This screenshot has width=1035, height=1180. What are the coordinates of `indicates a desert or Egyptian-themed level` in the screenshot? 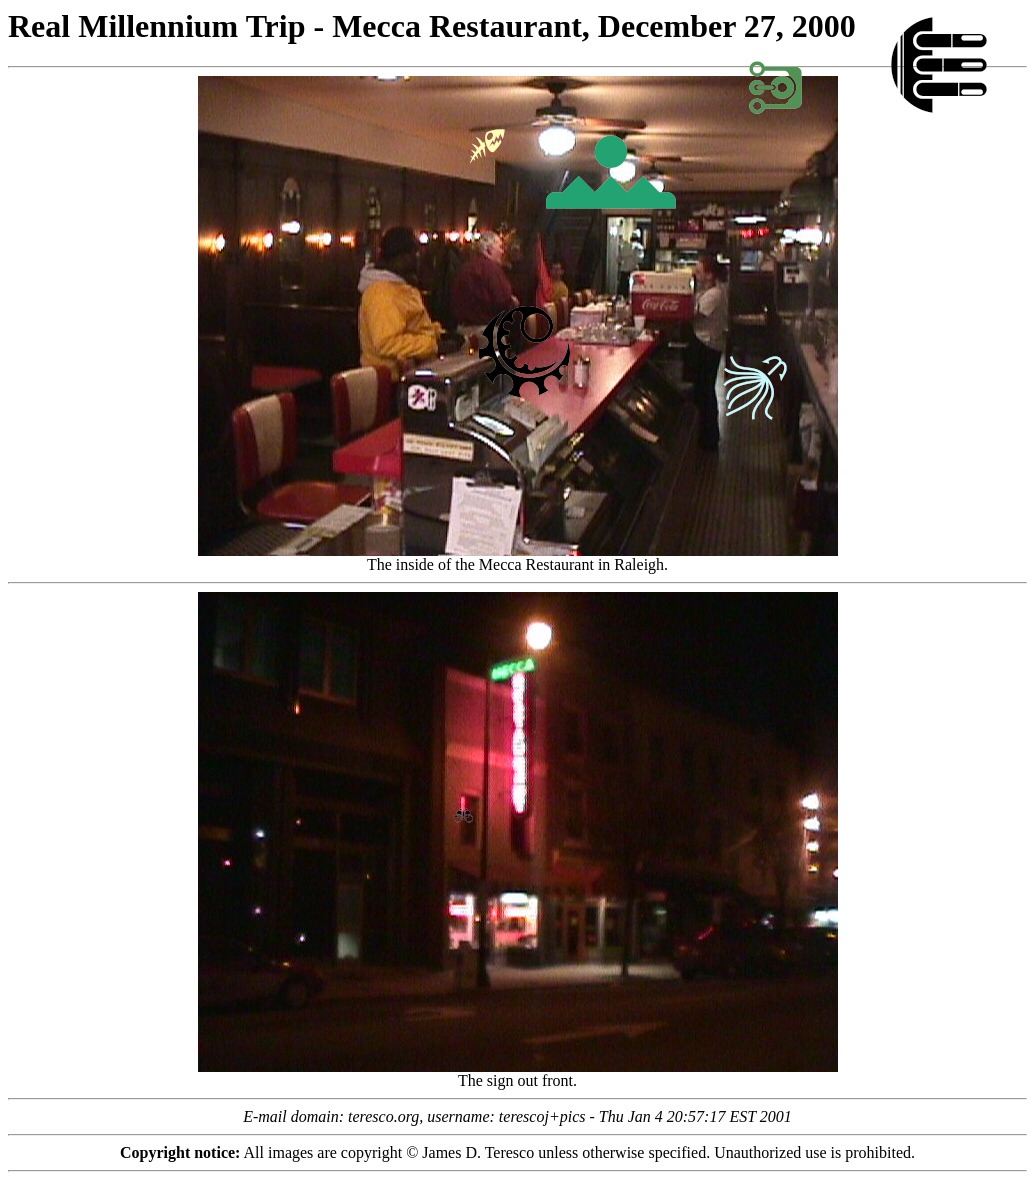 It's located at (611, 172).